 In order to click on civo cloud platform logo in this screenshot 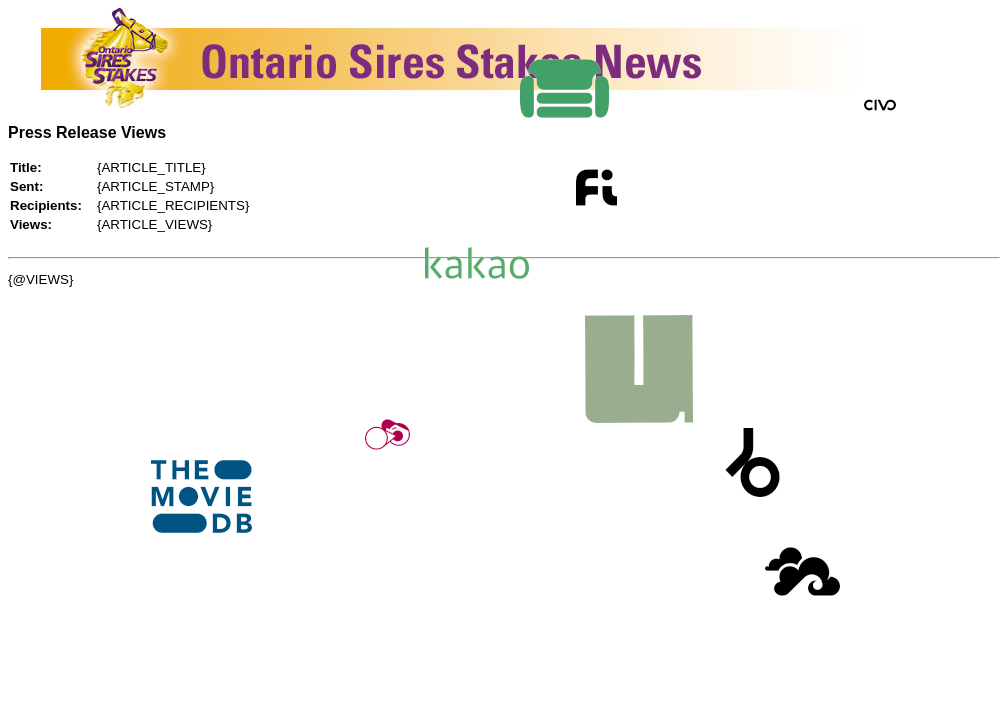, I will do `click(880, 105)`.